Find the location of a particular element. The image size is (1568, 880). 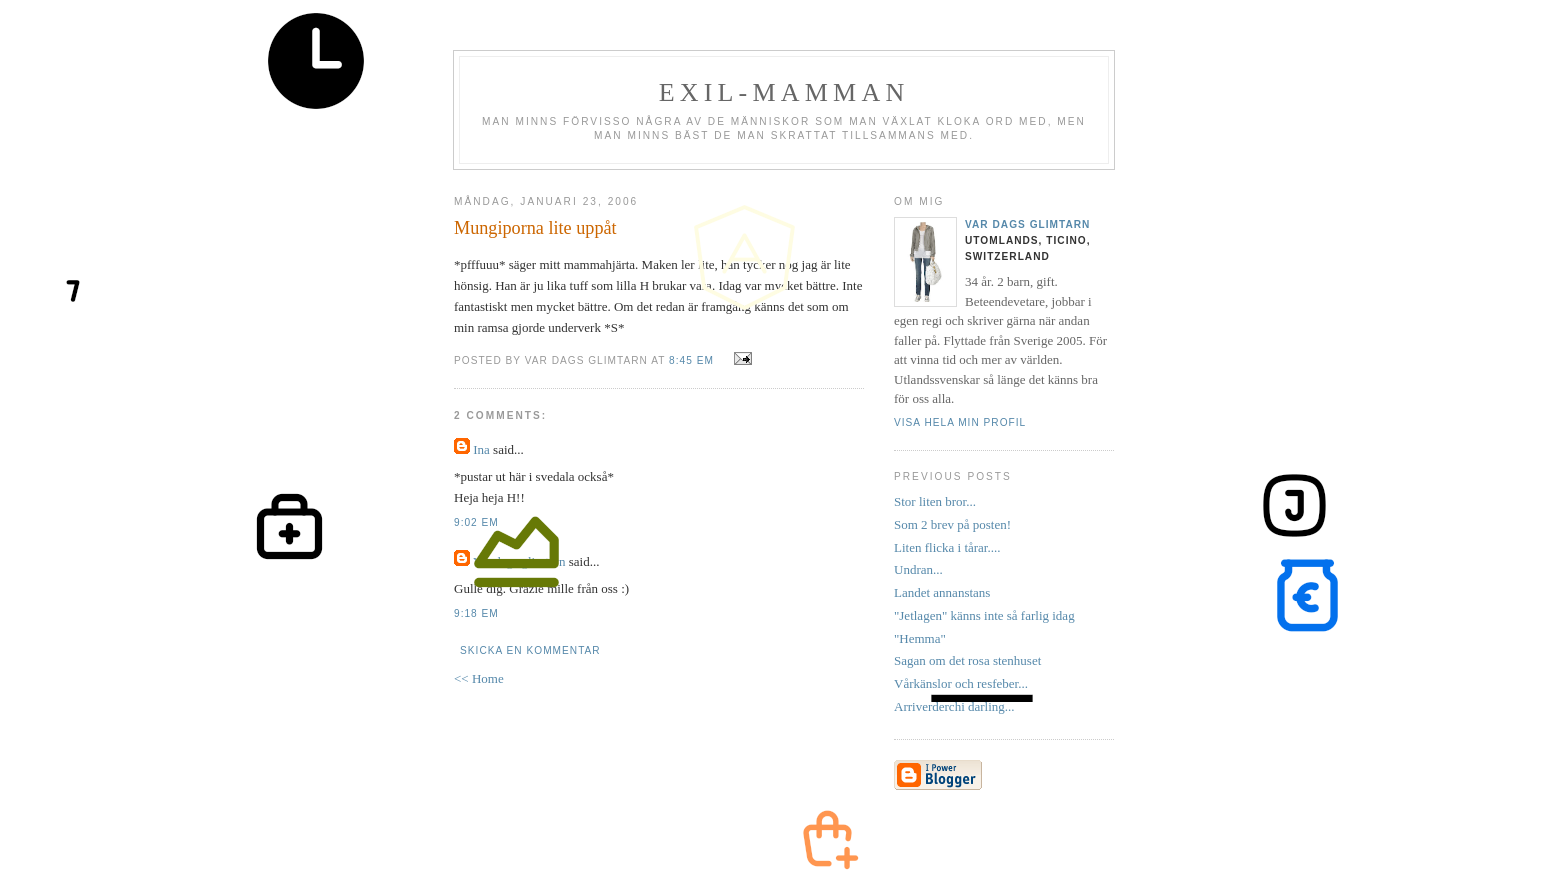

Angular framework logo is located at coordinates (744, 255).